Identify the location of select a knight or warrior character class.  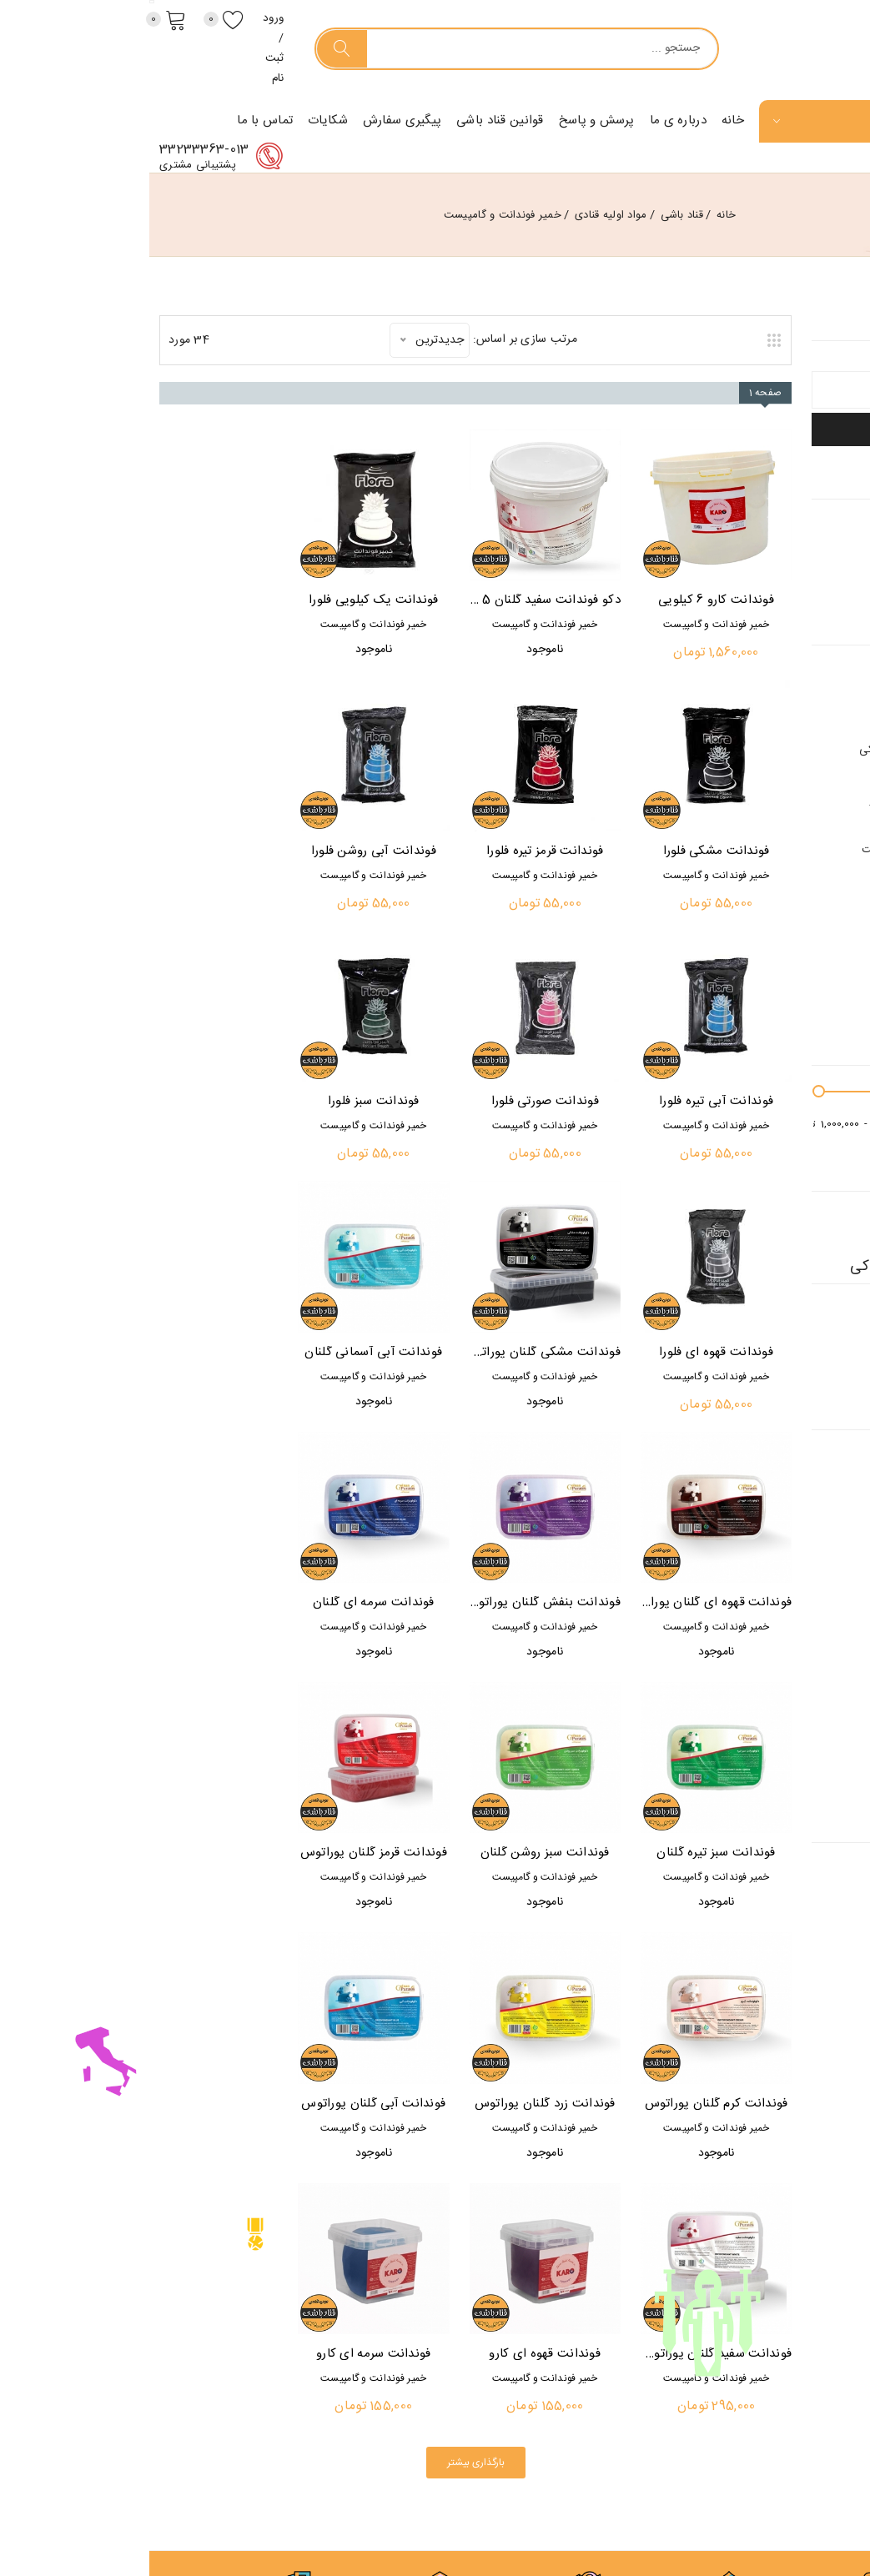
(707, 2322).